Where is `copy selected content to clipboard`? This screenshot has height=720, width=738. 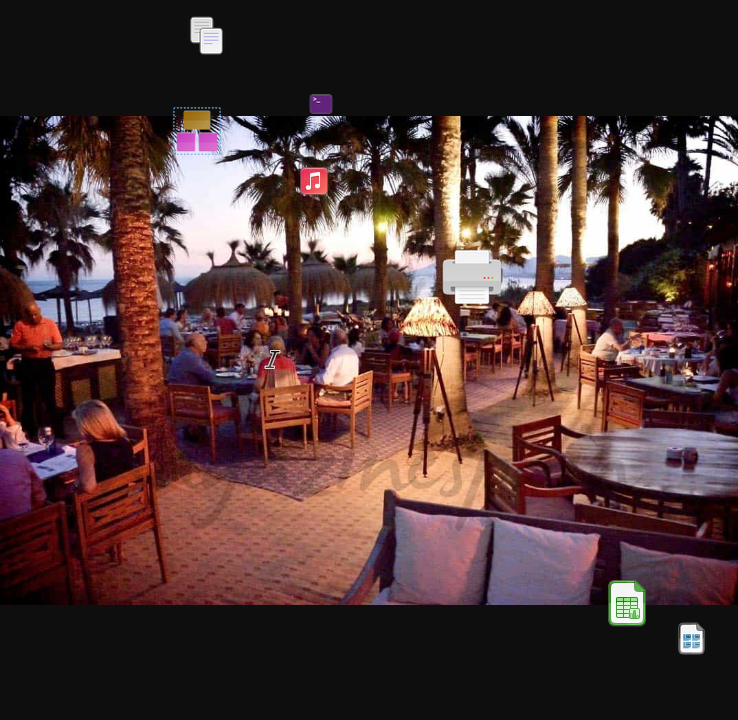
copy selected content to clipboard is located at coordinates (206, 35).